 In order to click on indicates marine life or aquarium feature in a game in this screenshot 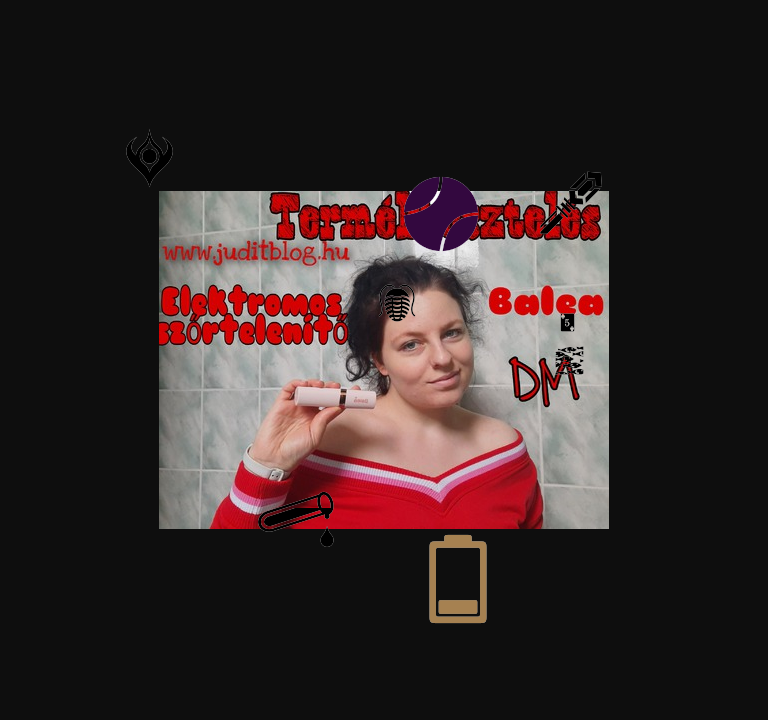, I will do `click(569, 360)`.